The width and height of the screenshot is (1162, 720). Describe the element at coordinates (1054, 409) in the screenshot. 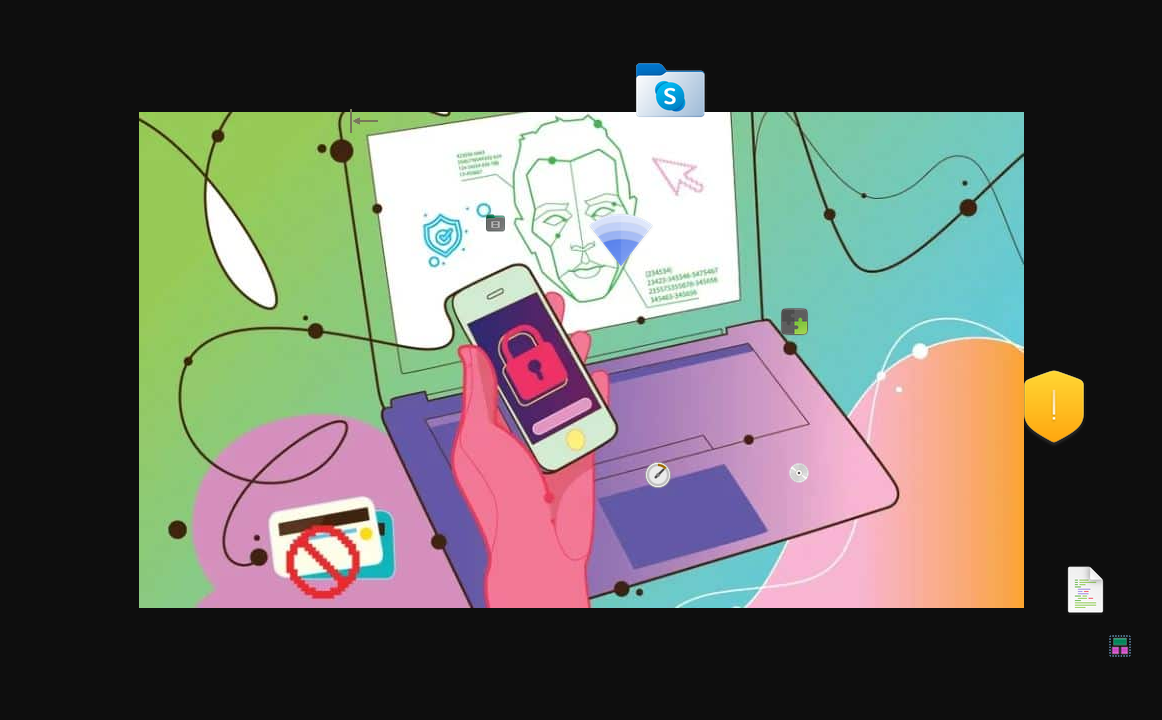

I see `indicates medium security level or partial protection` at that location.